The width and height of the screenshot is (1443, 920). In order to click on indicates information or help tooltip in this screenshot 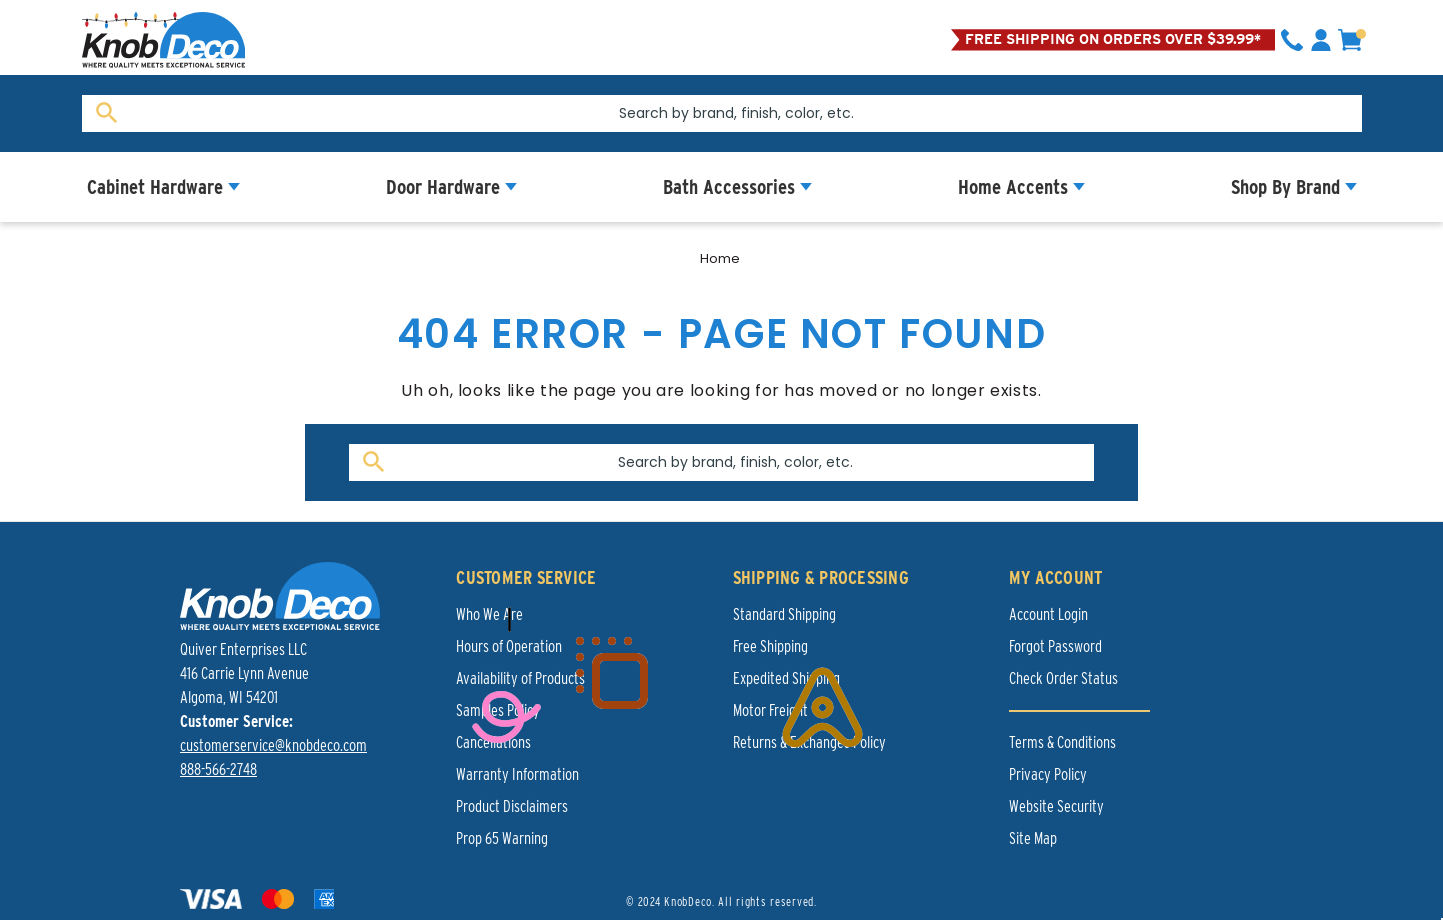, I will do `click(509, 619)`.